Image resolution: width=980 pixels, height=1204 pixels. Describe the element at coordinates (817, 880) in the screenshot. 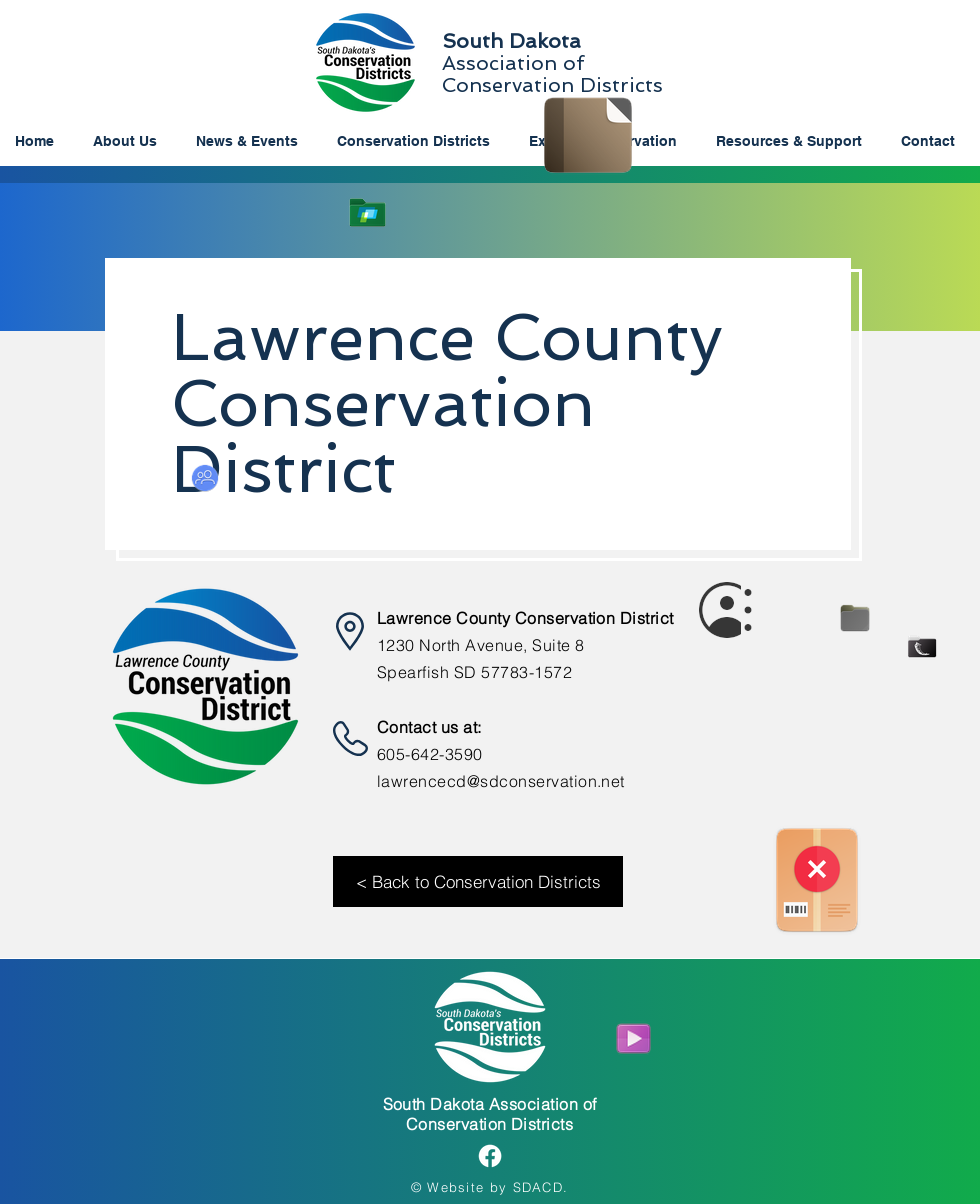

I see `indicates a package scheduled for removal` at that location.